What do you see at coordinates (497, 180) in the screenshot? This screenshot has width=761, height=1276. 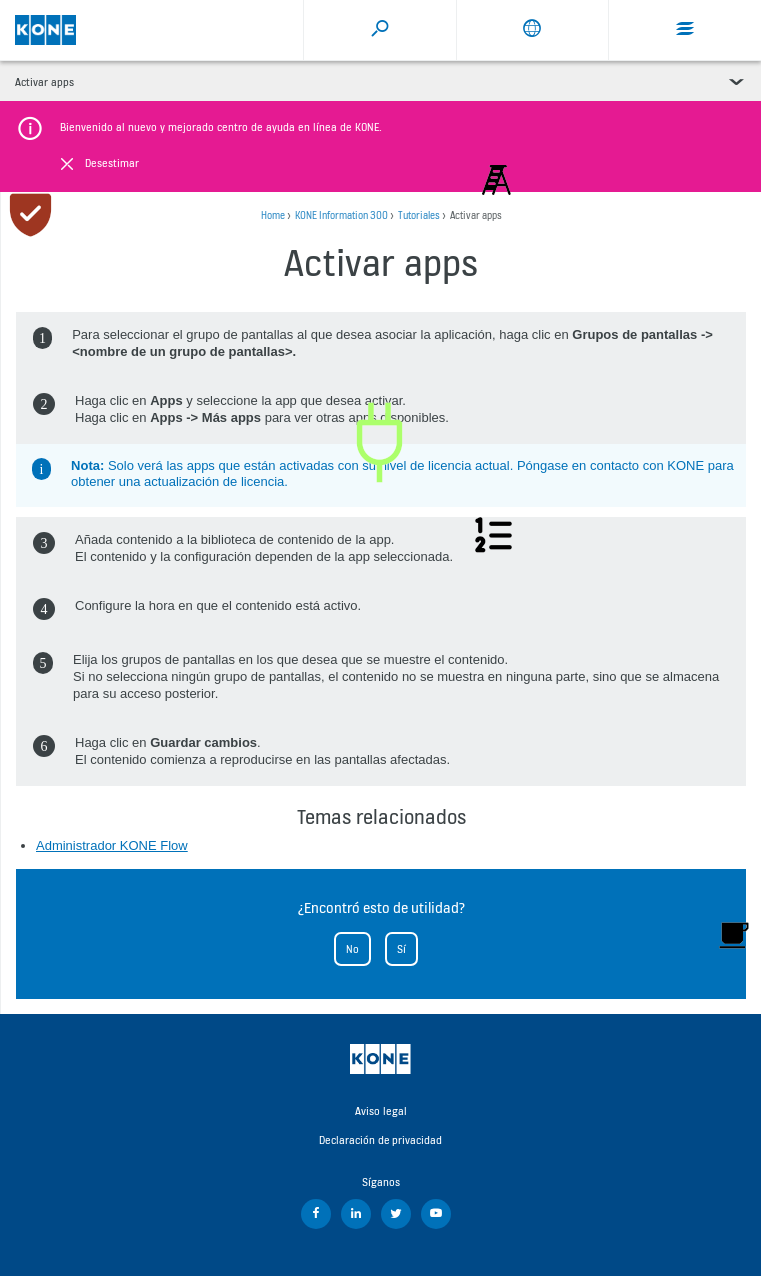 I see `access tools or equipment section` at bounding box center [497, 180].